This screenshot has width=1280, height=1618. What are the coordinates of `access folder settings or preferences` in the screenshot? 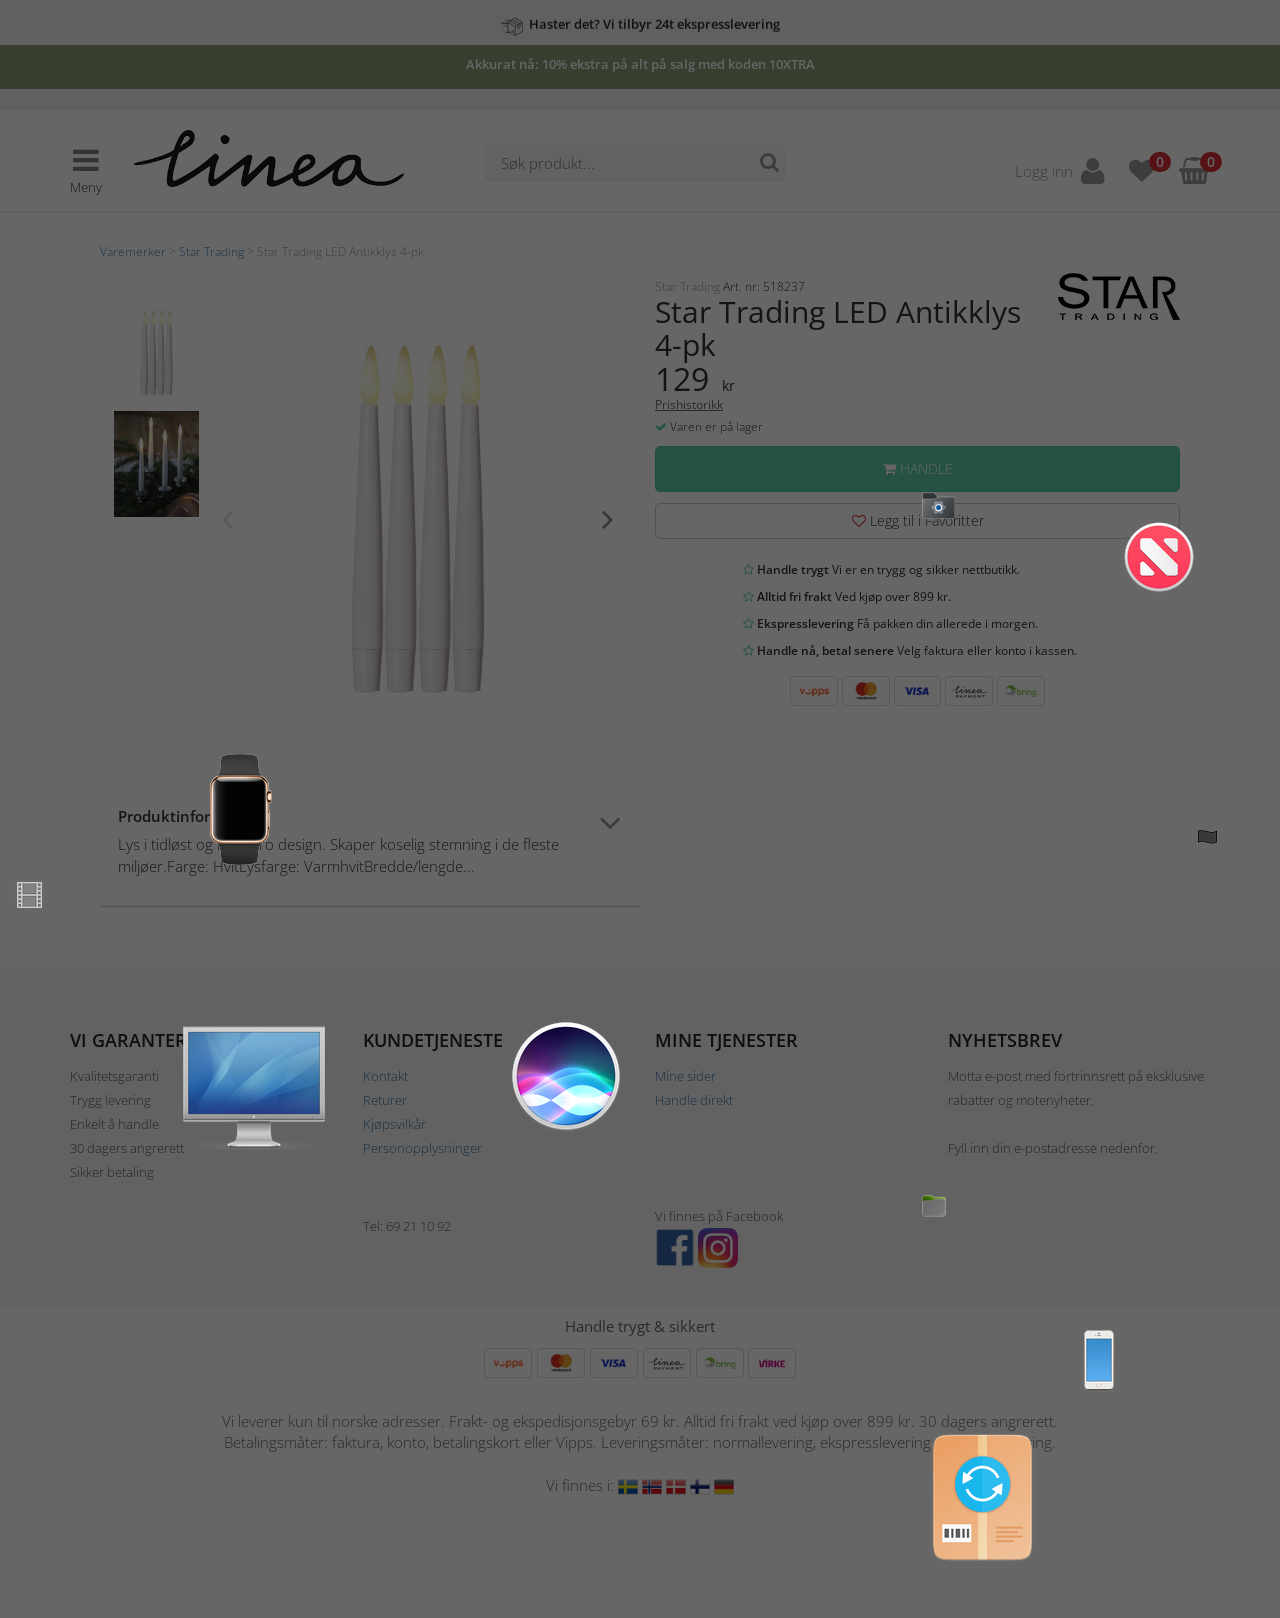 It's located at (938, 506).